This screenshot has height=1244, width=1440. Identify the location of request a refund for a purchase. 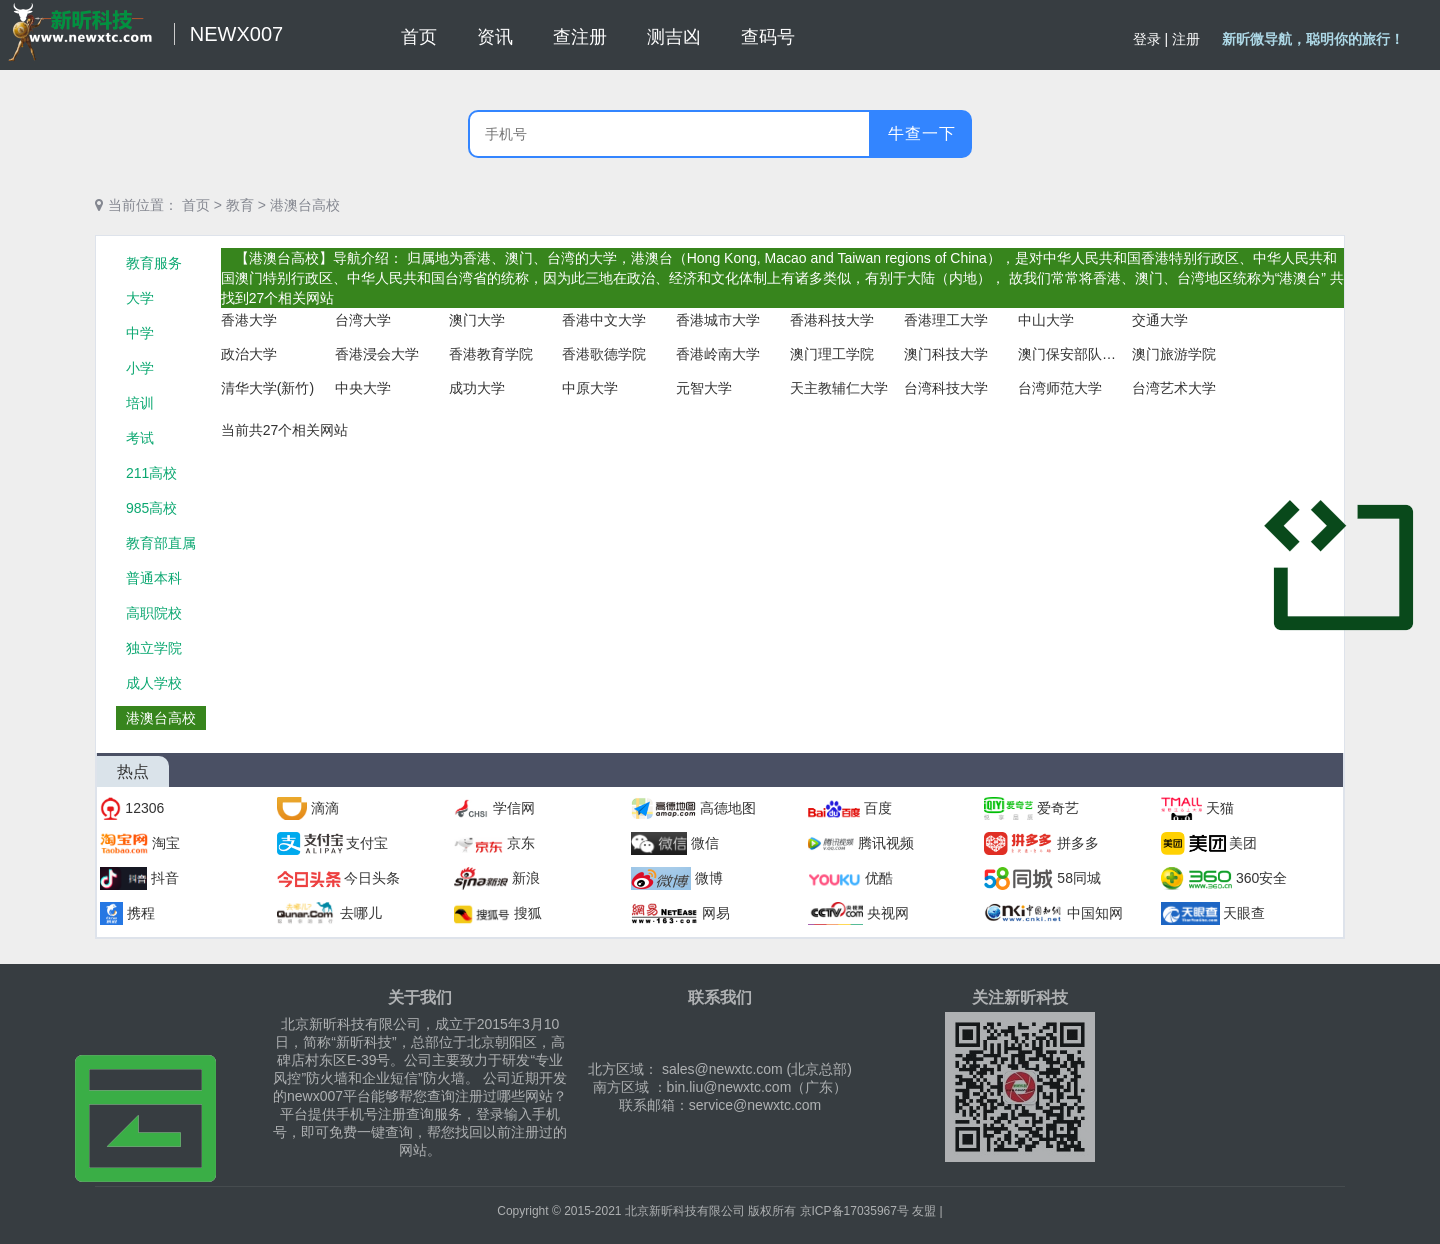
(145, 1118).